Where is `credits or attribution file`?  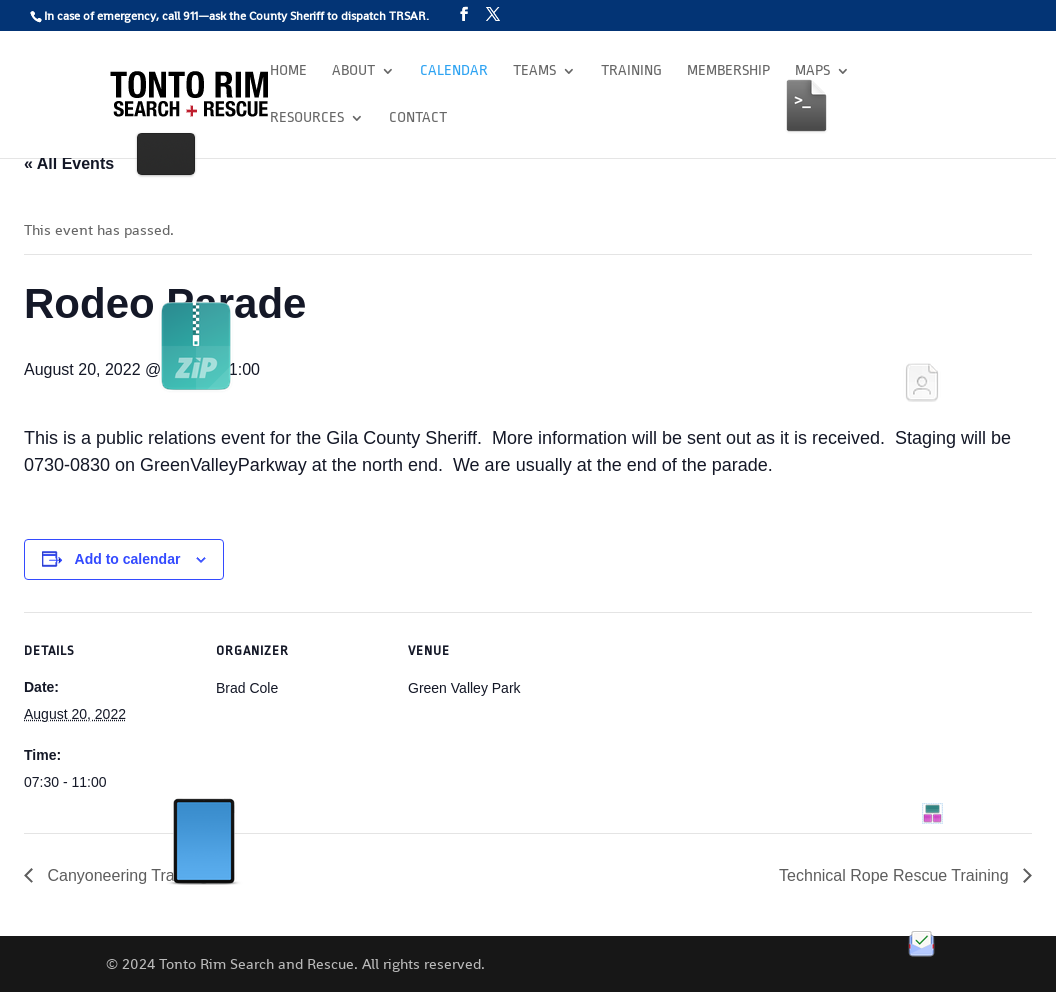 credits or attribution file is located at coordinates (922, 382).